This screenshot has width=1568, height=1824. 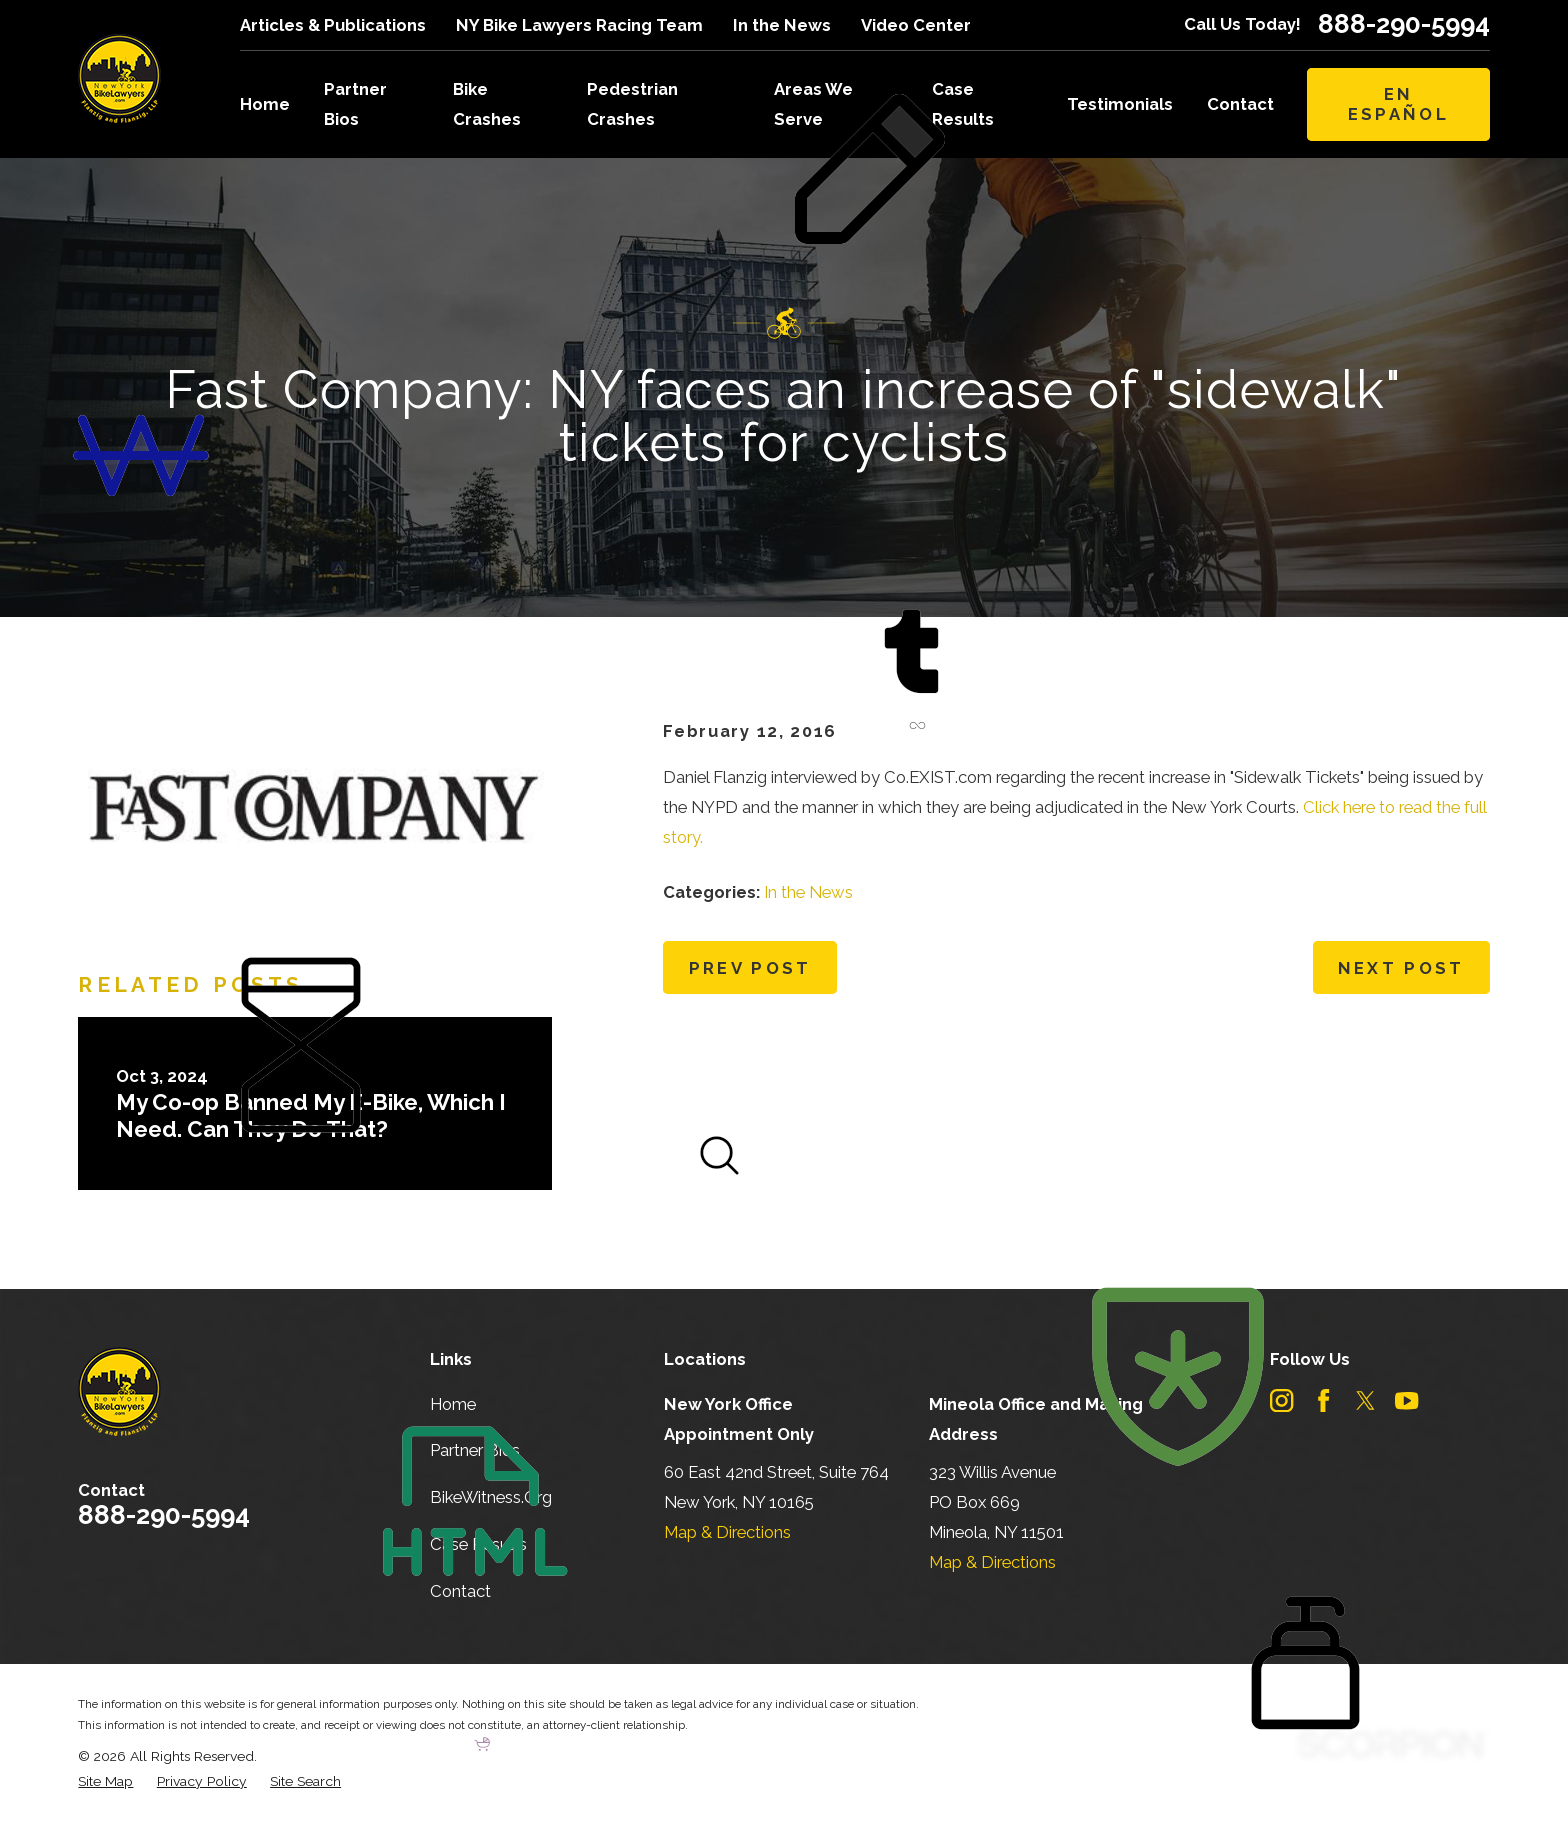 I want to click on indicates a timer or countdown just started, so click(x=301, y=1045).